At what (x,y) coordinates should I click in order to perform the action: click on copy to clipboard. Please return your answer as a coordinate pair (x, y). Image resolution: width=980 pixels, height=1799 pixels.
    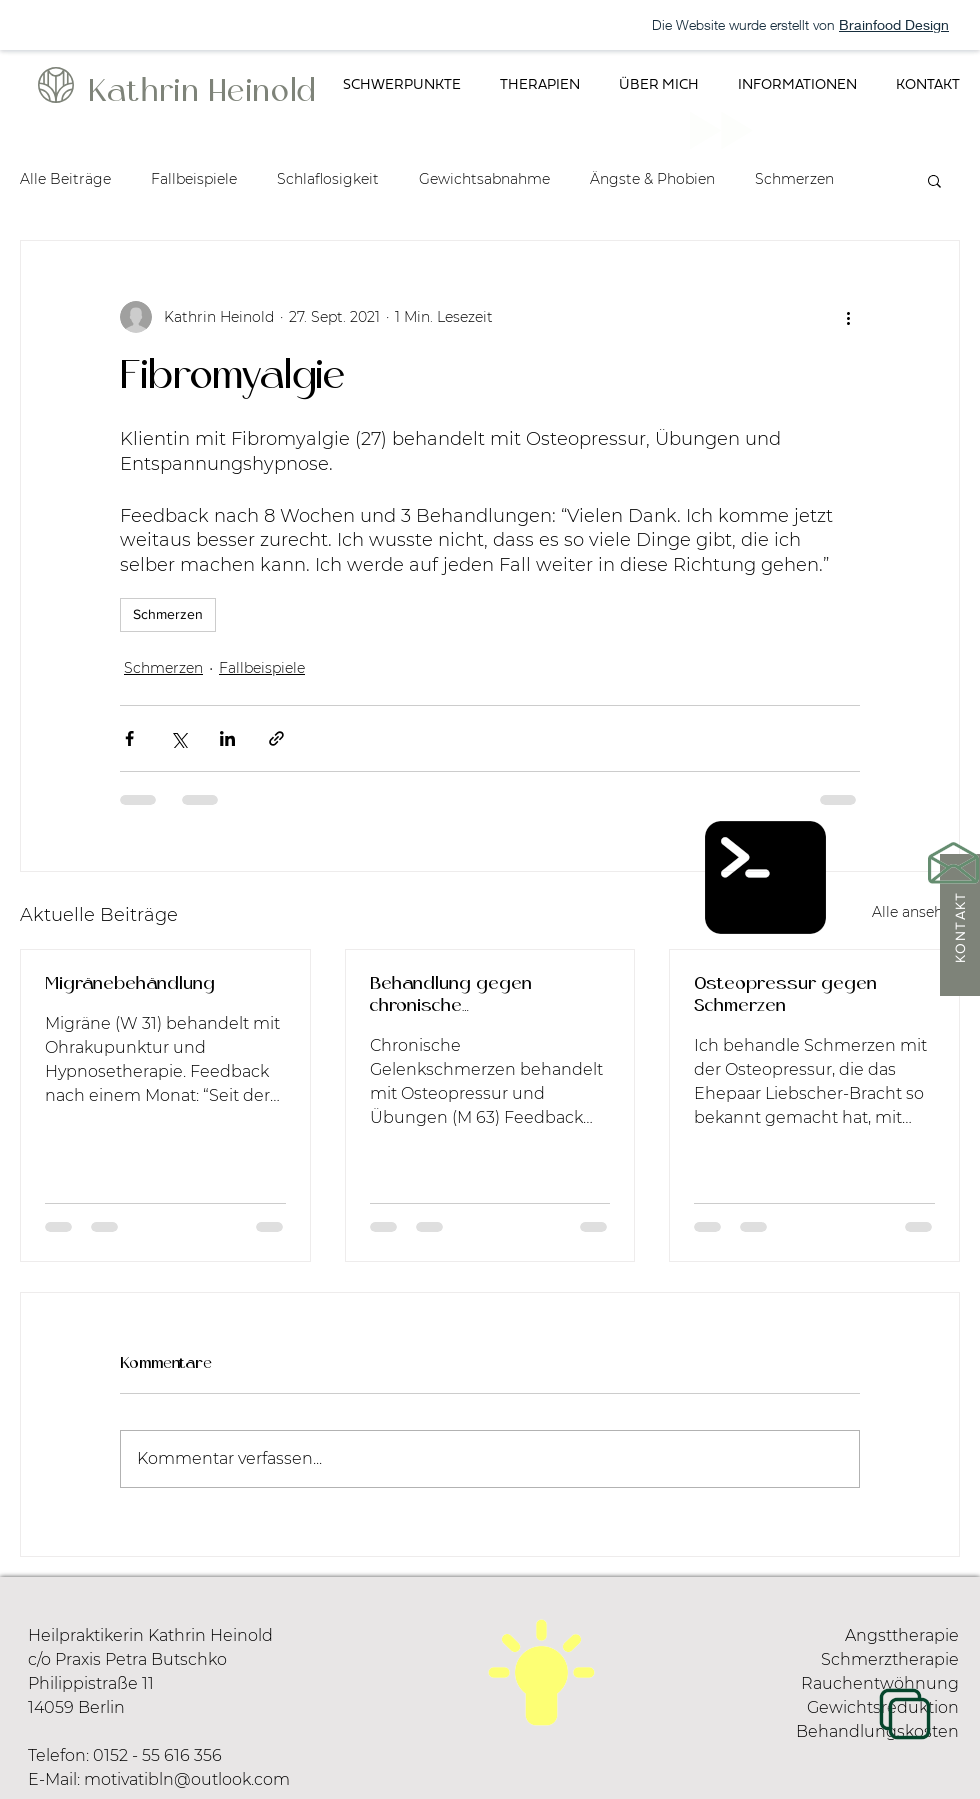
    Looking at the image, I should click on (905, 1714).